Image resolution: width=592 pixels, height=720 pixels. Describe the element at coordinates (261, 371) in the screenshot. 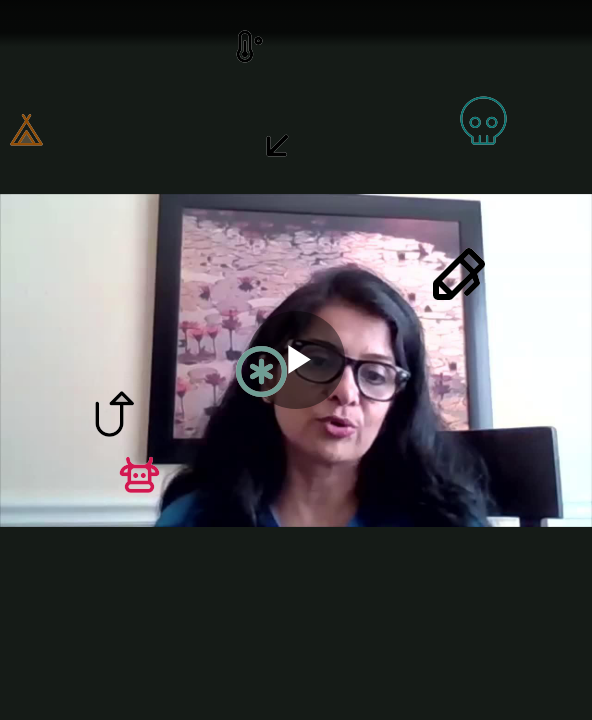

I see `access medical or health features` at that location.